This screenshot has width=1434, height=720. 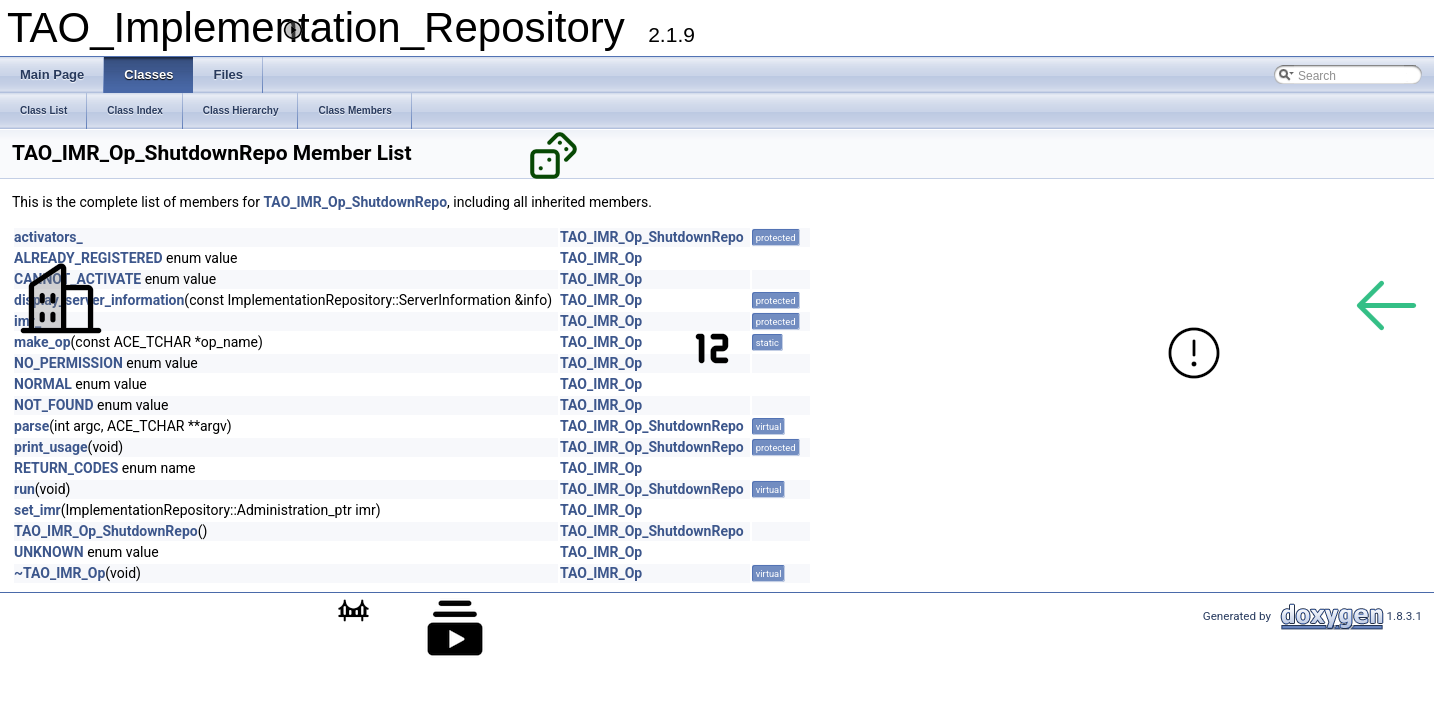 What do you see at coordinates (353, 610) in the screenshot?
I see `navigate to bridges or overpasses on a map` at bounding box center [353, 610].